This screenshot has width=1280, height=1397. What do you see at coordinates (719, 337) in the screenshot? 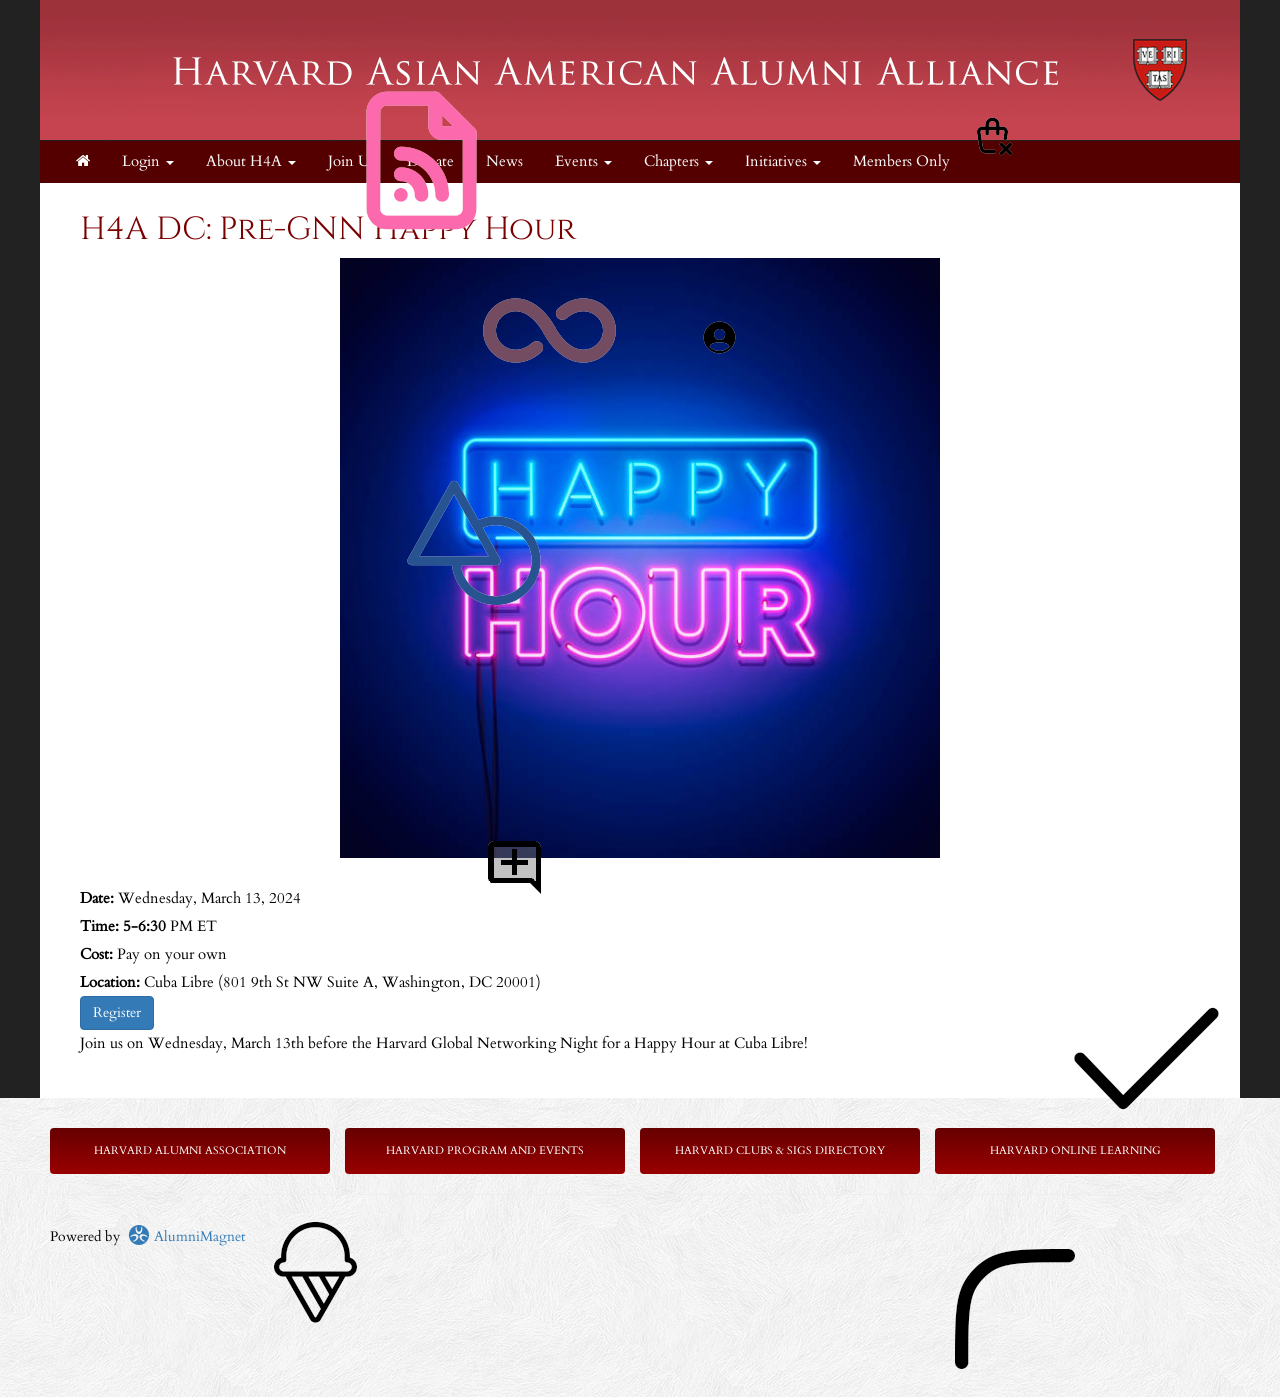
I see `access your profile or account settings` at bounding box center [719, 337].